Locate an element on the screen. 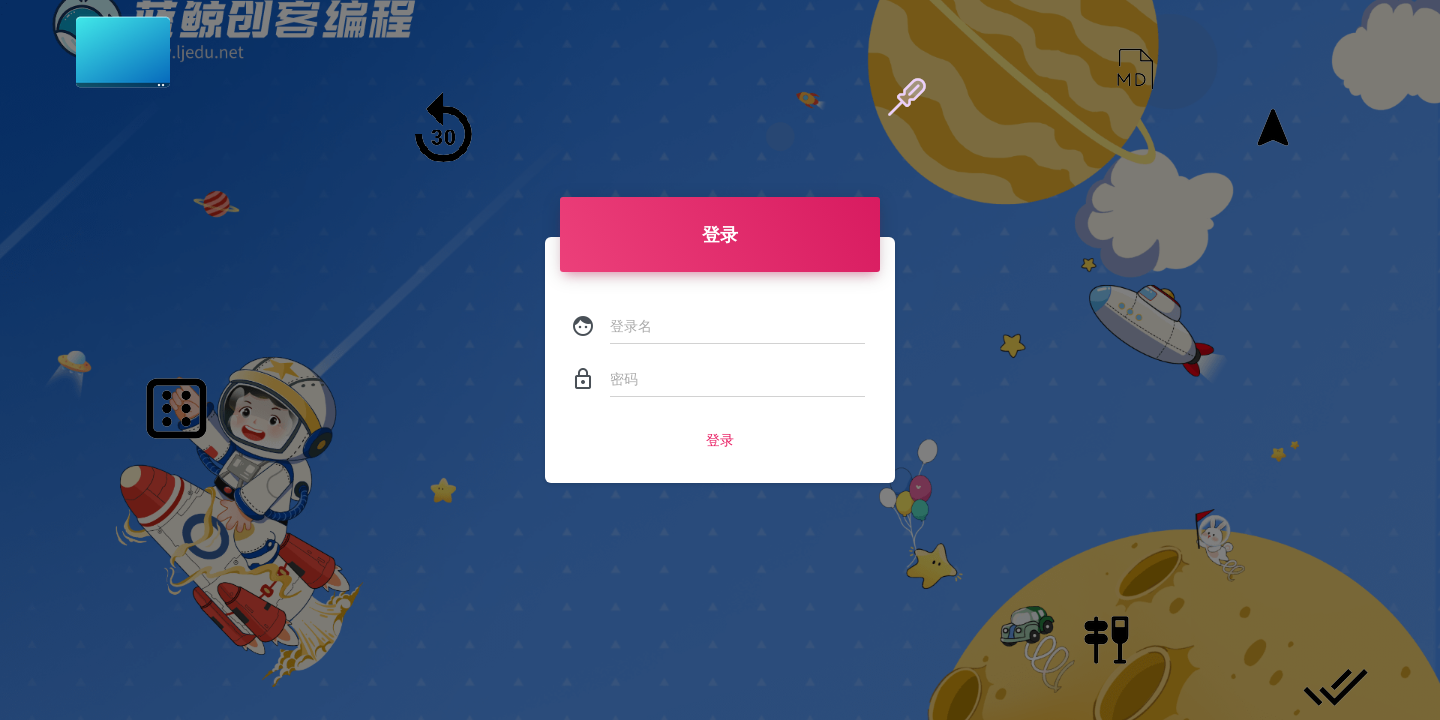  start navigation to destination is located at coordinates (1273, 127).